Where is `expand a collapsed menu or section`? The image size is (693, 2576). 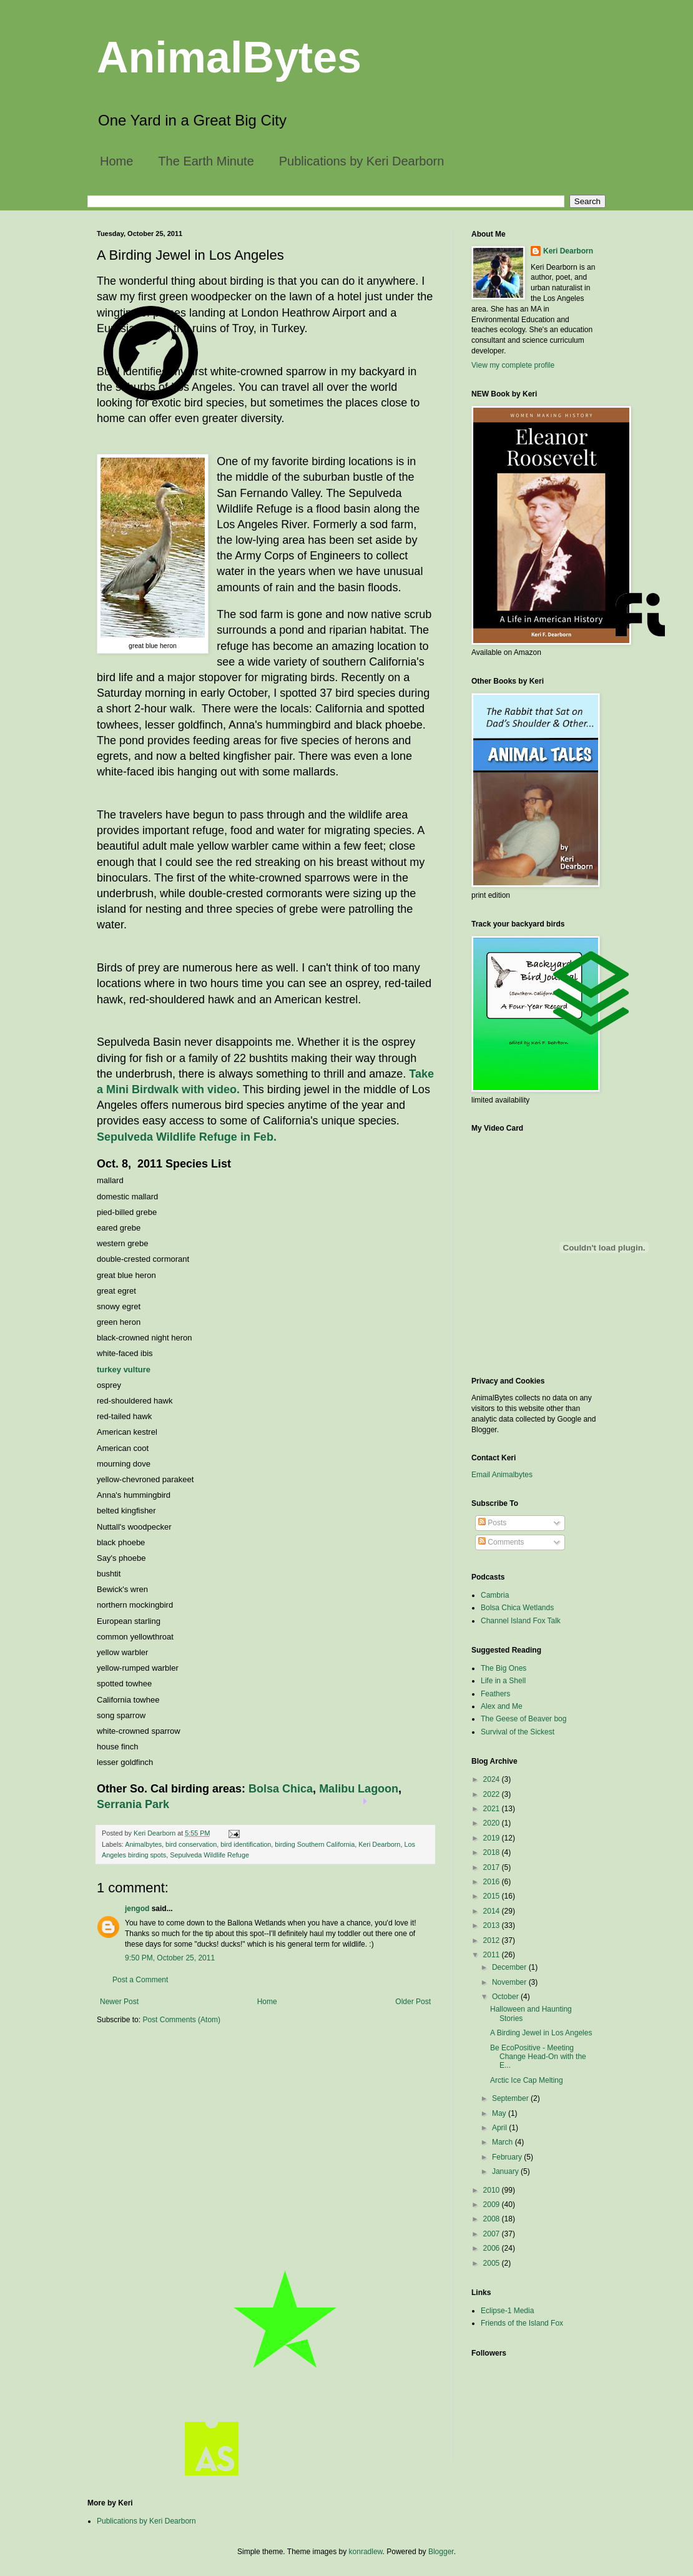 expand a collapsed menu or section is located at coordinates (365, 1801).